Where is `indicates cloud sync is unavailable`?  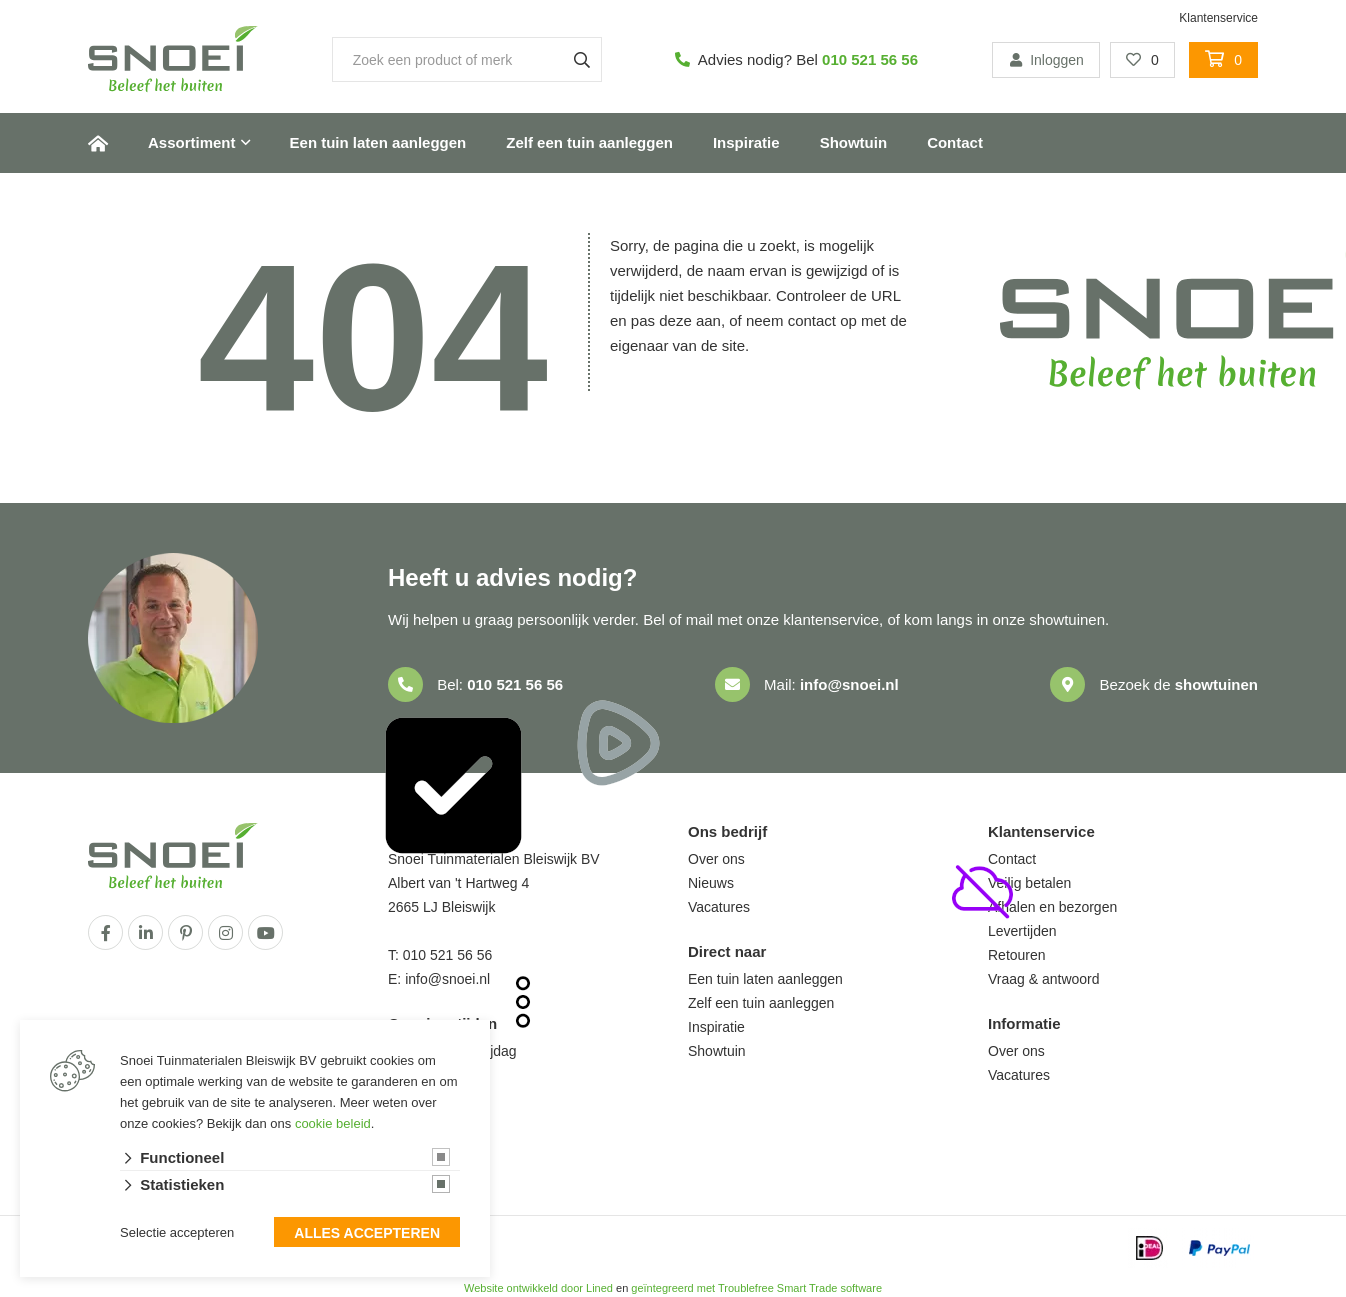
indicates cloud sync is unavailable is located at coordinates (982, 890).